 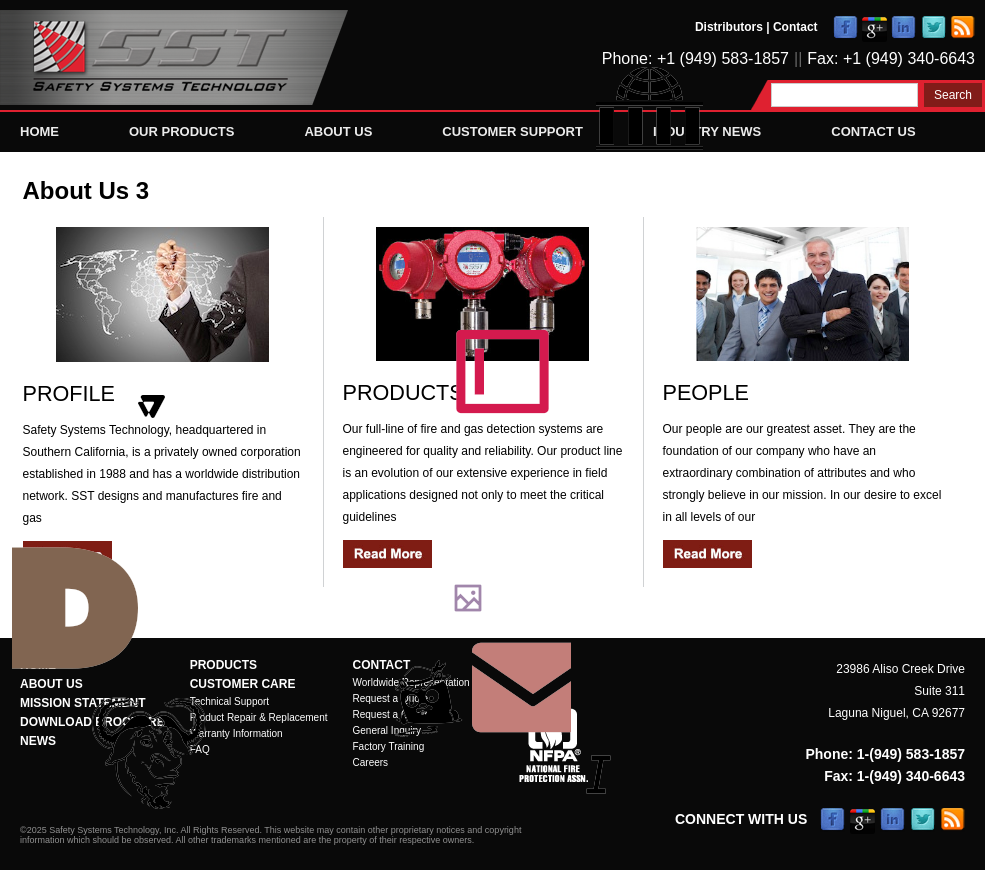 What do you see at coordinates (75, 608) in the screenshot?
I see `DMM.com logo` at bounding box center [75, 608].